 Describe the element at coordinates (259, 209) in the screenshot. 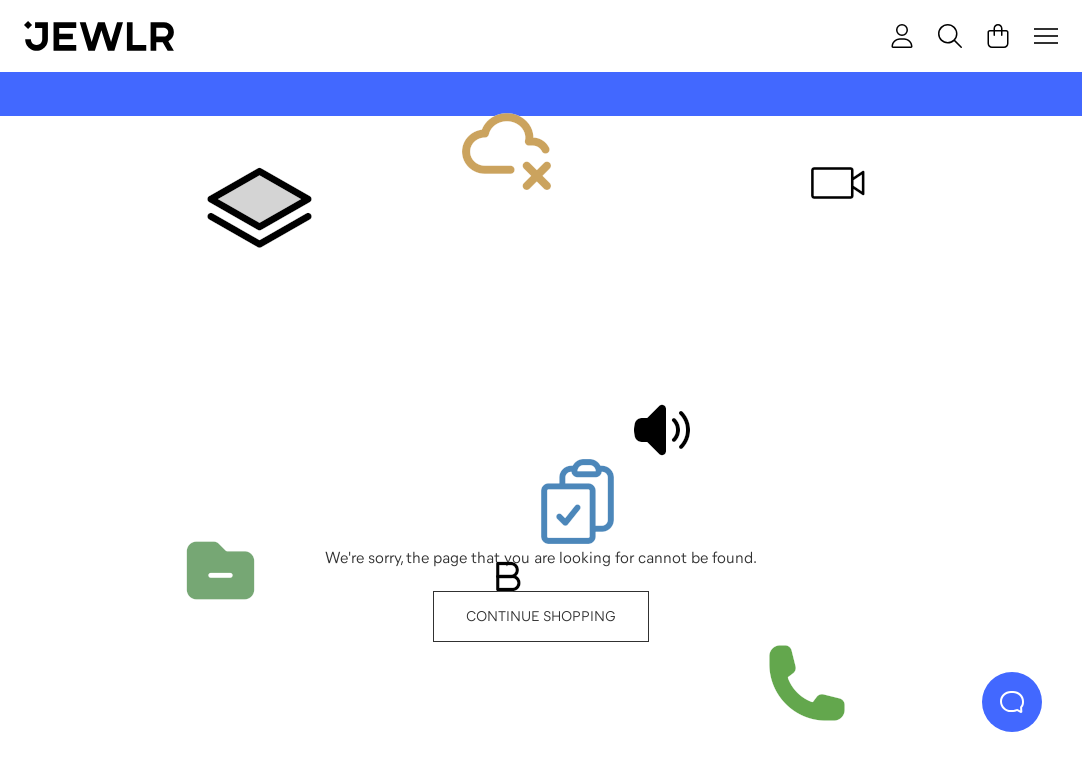

I see `view layered content or stacked items` at that location.